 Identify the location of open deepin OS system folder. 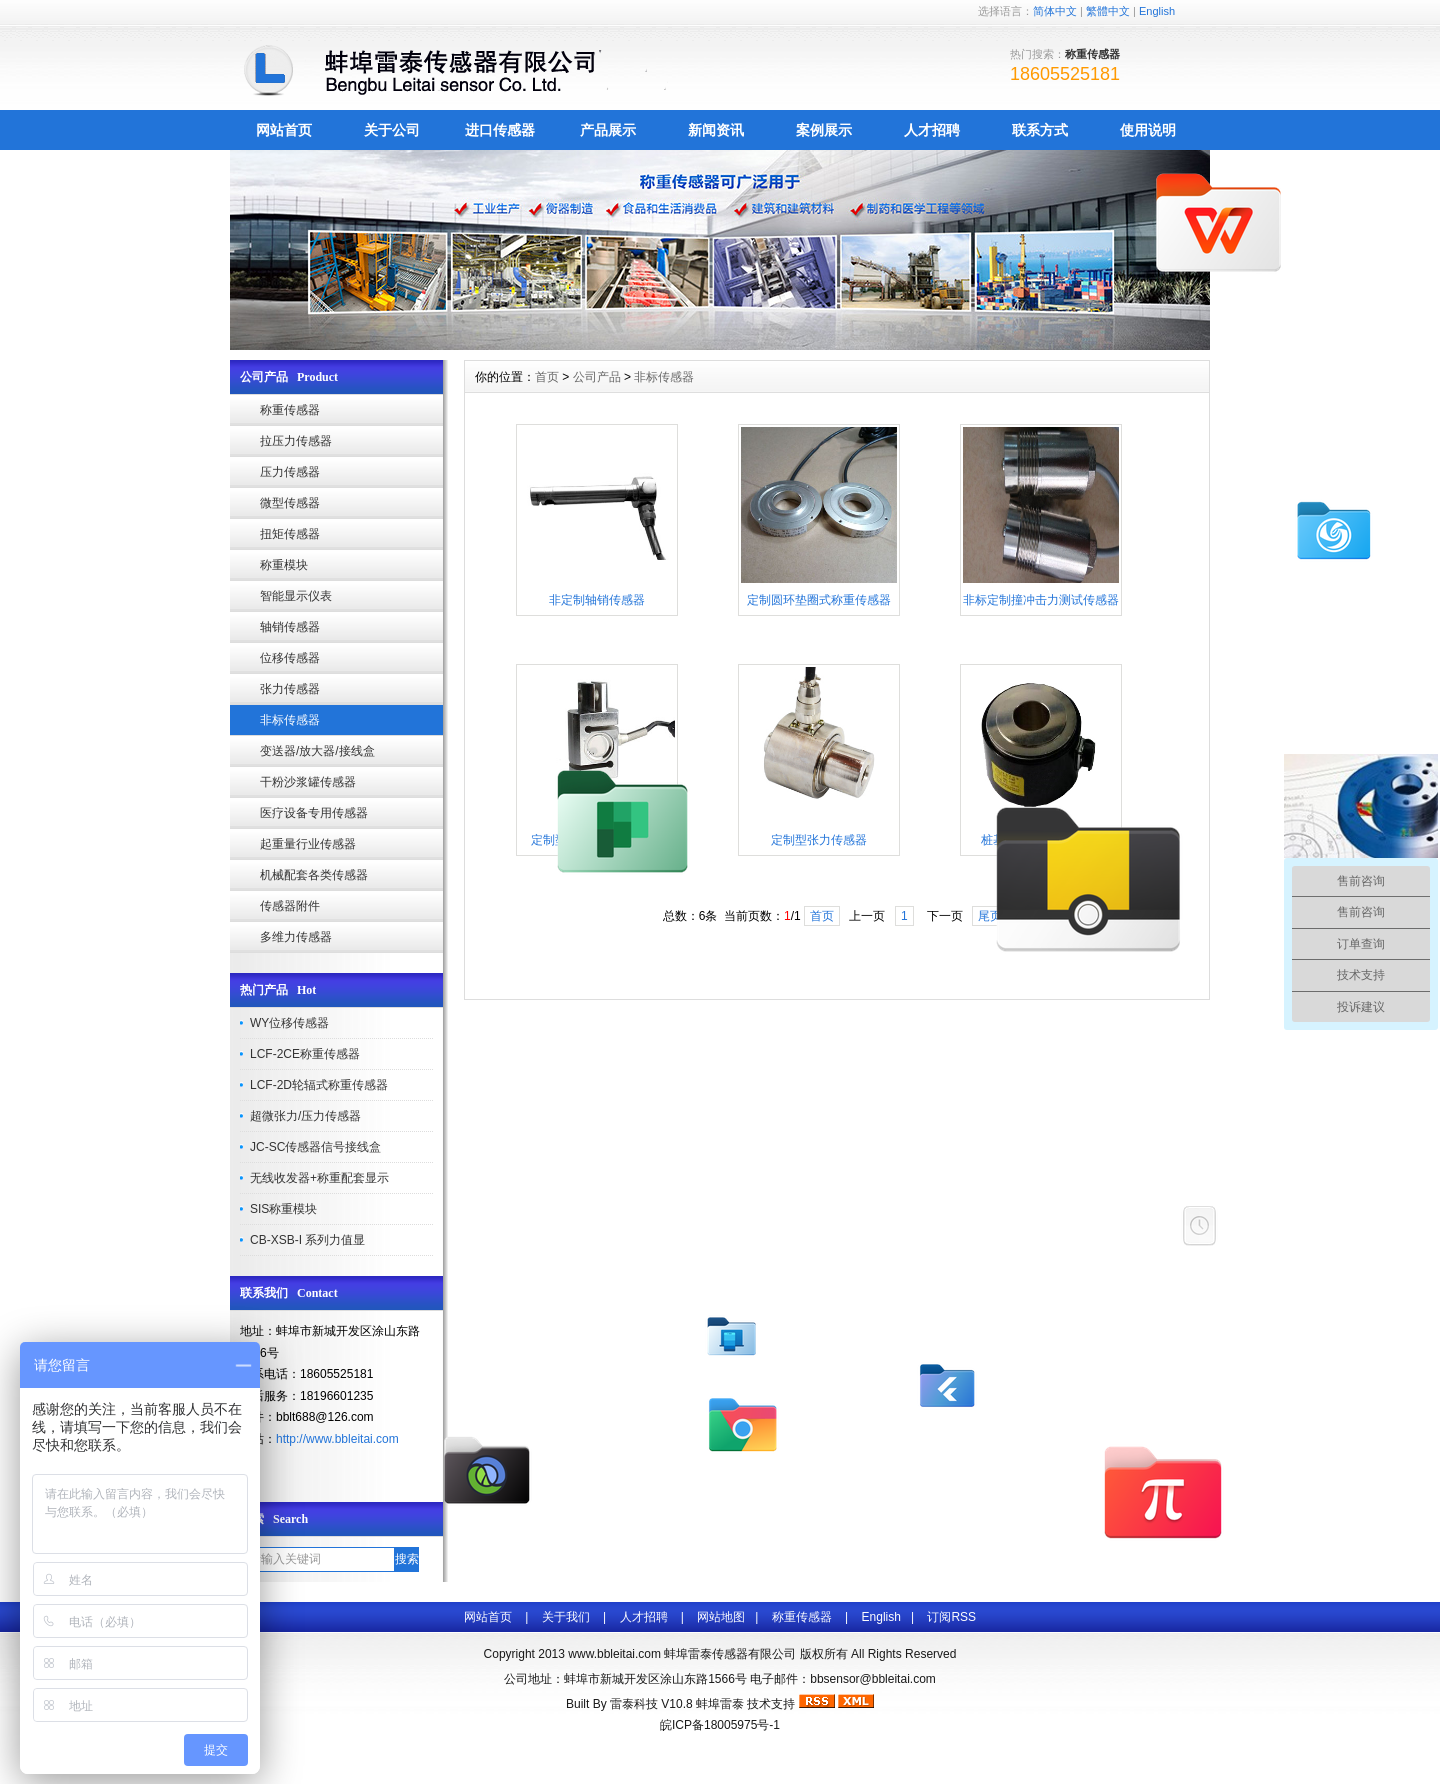
(1333, 532).